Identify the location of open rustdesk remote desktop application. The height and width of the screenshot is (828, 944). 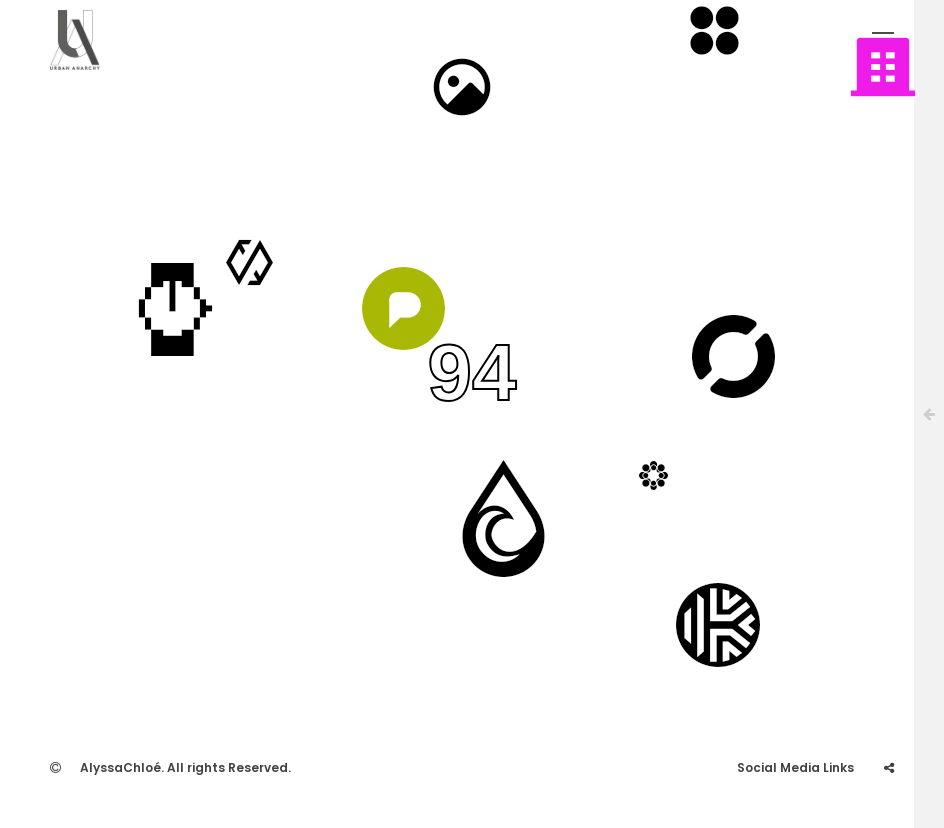
(733, 356).